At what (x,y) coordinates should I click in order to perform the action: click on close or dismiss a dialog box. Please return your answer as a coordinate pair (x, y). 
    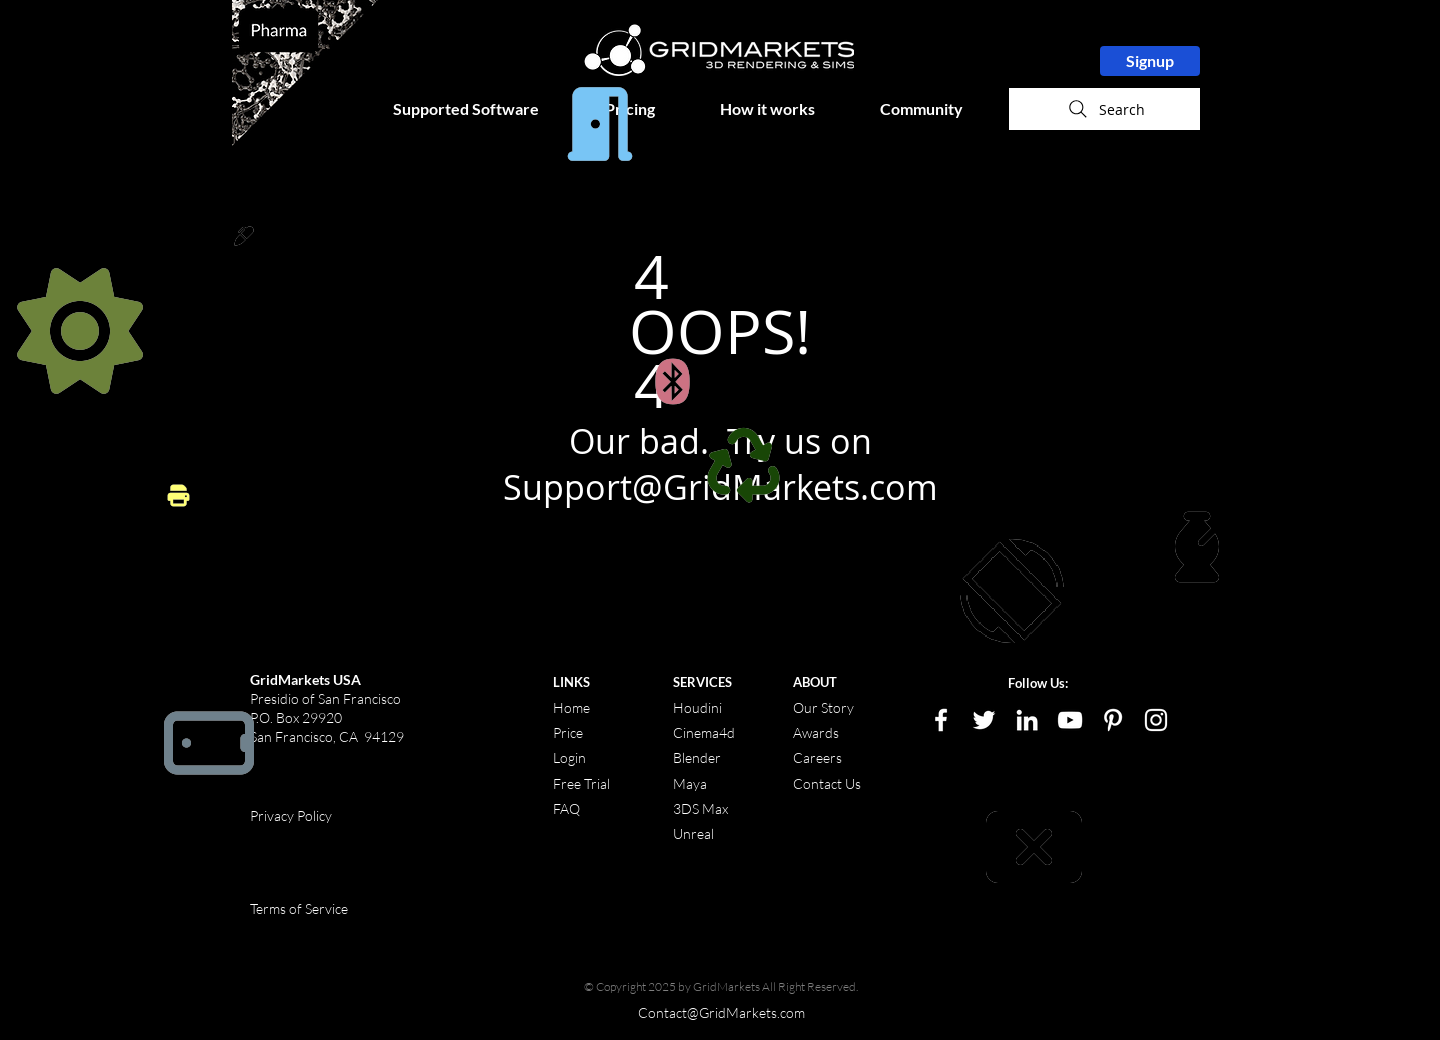
    Looking at the image, I should click on (1034, 847).